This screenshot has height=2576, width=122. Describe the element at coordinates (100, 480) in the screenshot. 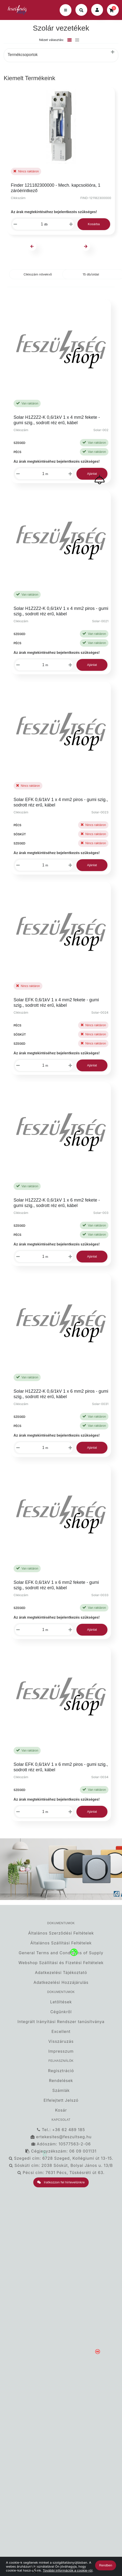

I see `toggle pendant lamp or ceiling light` at that location.